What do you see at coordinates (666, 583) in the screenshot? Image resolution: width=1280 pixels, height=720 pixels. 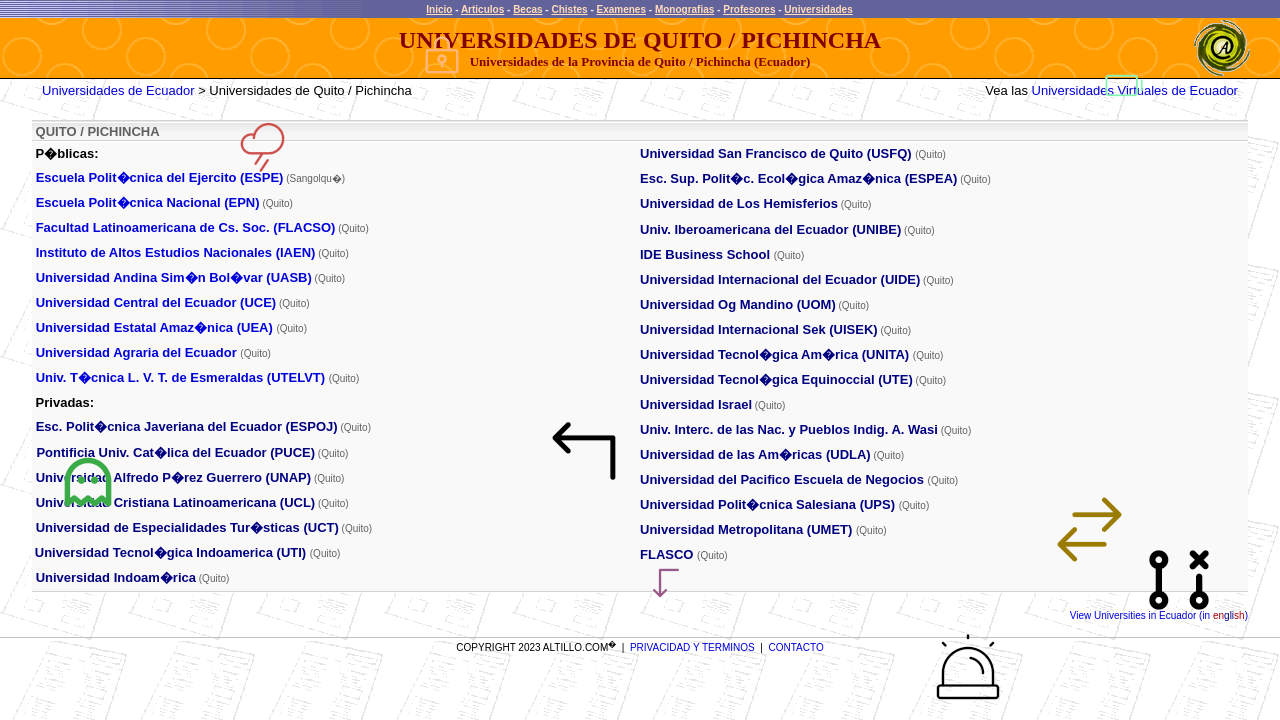 I see `go back and down in navigation` at bounding box center [666, 583].